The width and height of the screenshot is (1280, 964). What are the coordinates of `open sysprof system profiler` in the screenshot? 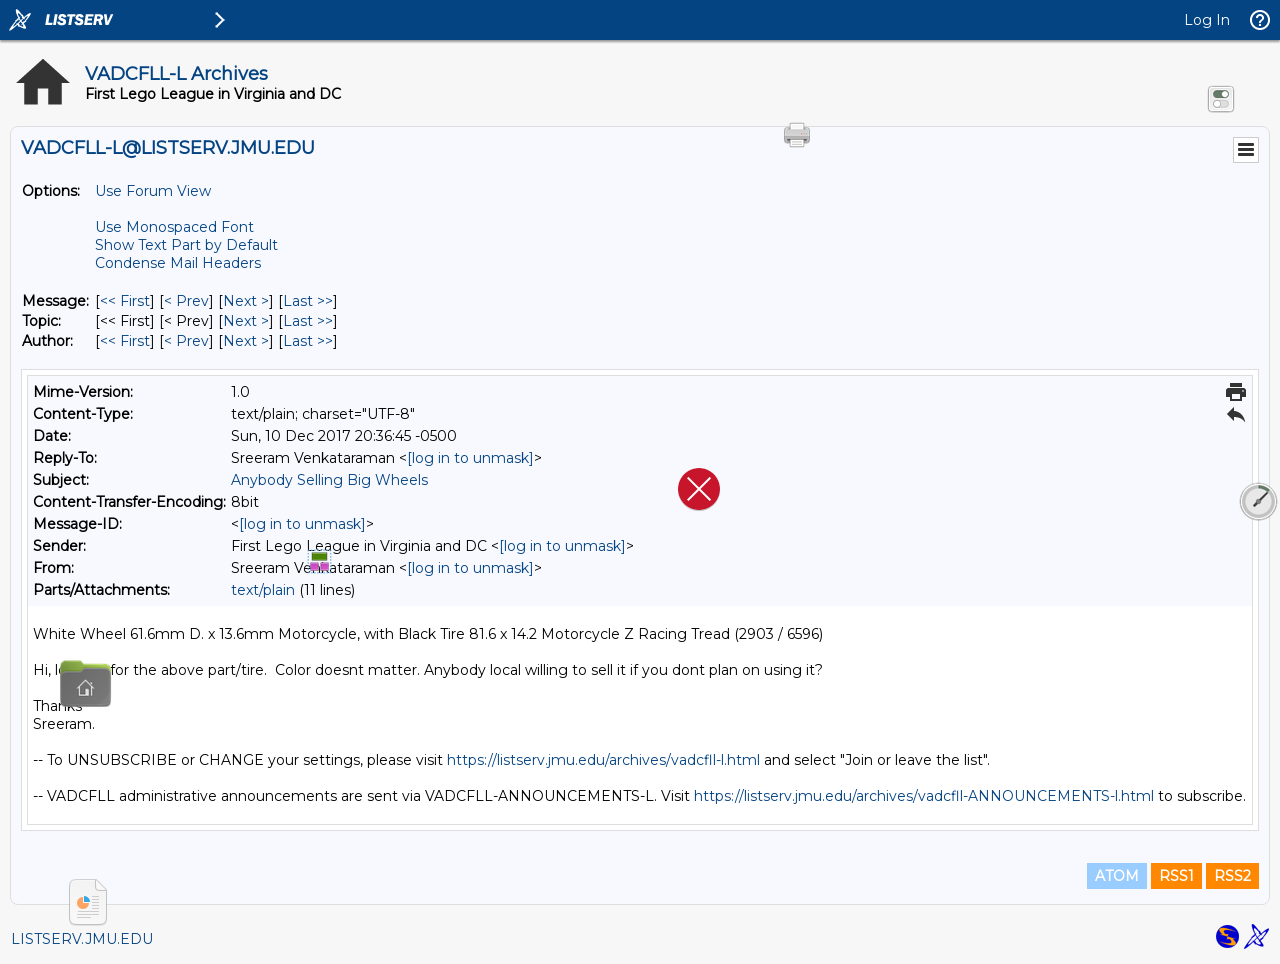 It's located at (1258, 501).